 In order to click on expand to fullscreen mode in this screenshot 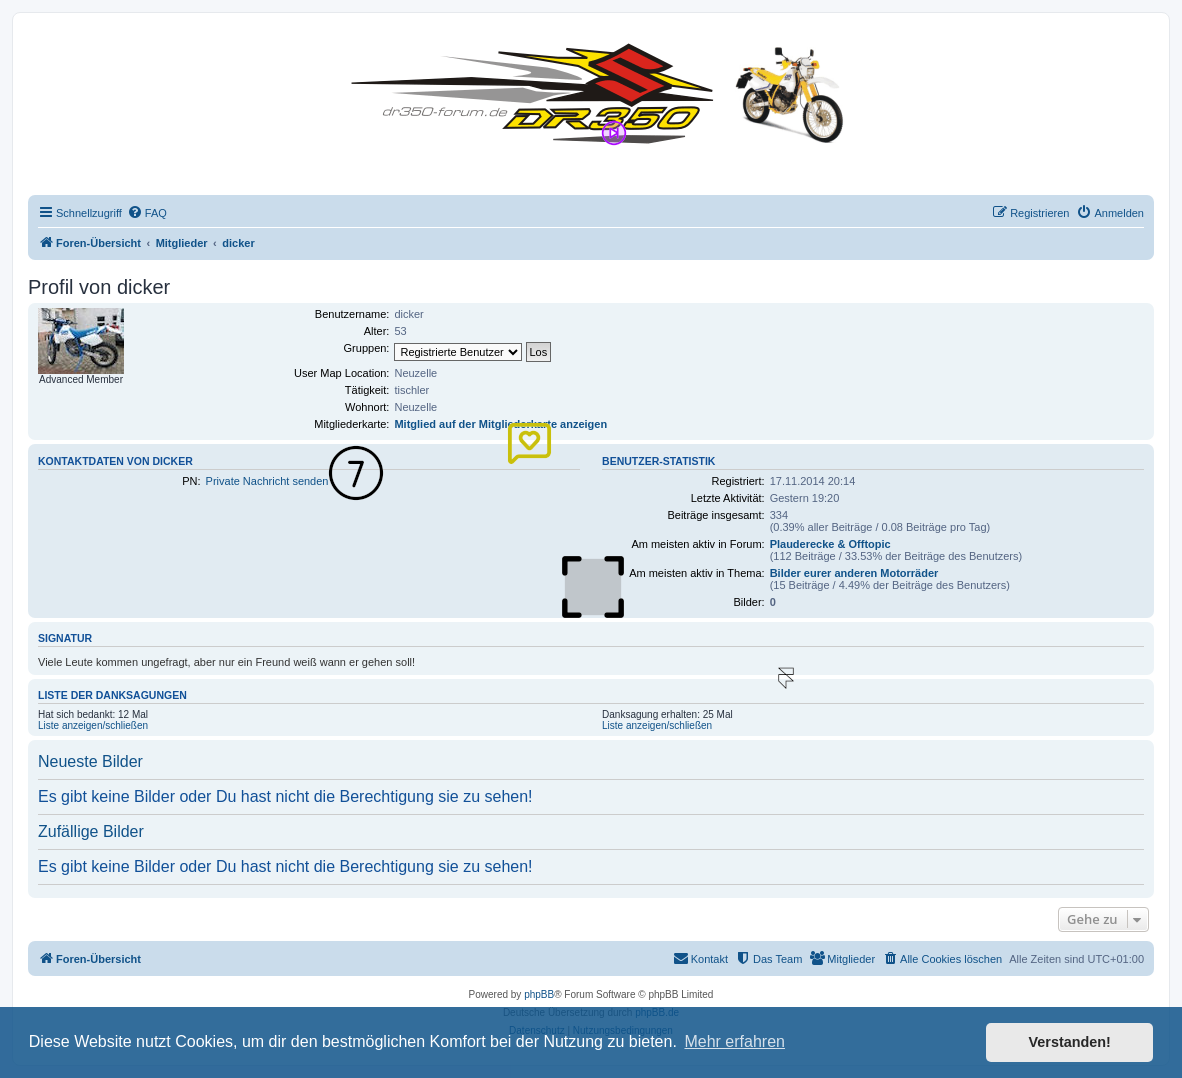, I will do `click(593, 587)`.